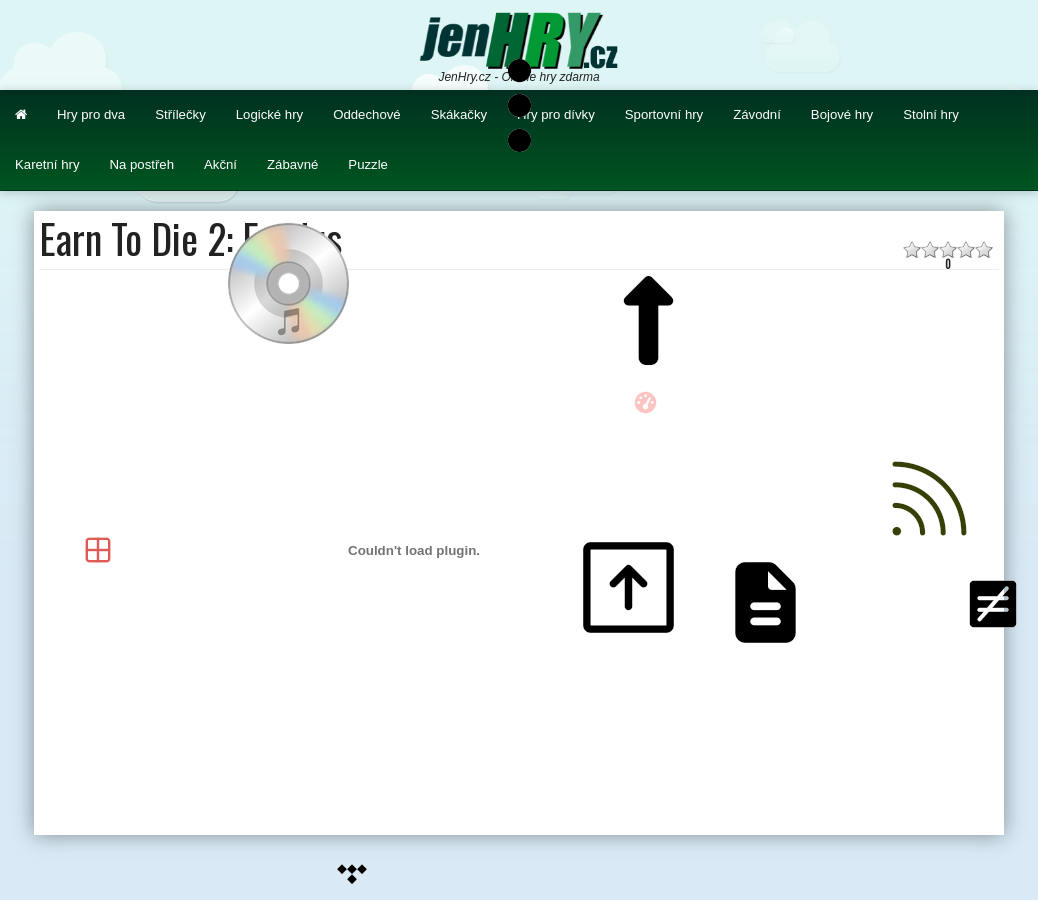 The width and height of the screenshot is (1038, 900). I want to click on upload a file or content, so click(628, 587).